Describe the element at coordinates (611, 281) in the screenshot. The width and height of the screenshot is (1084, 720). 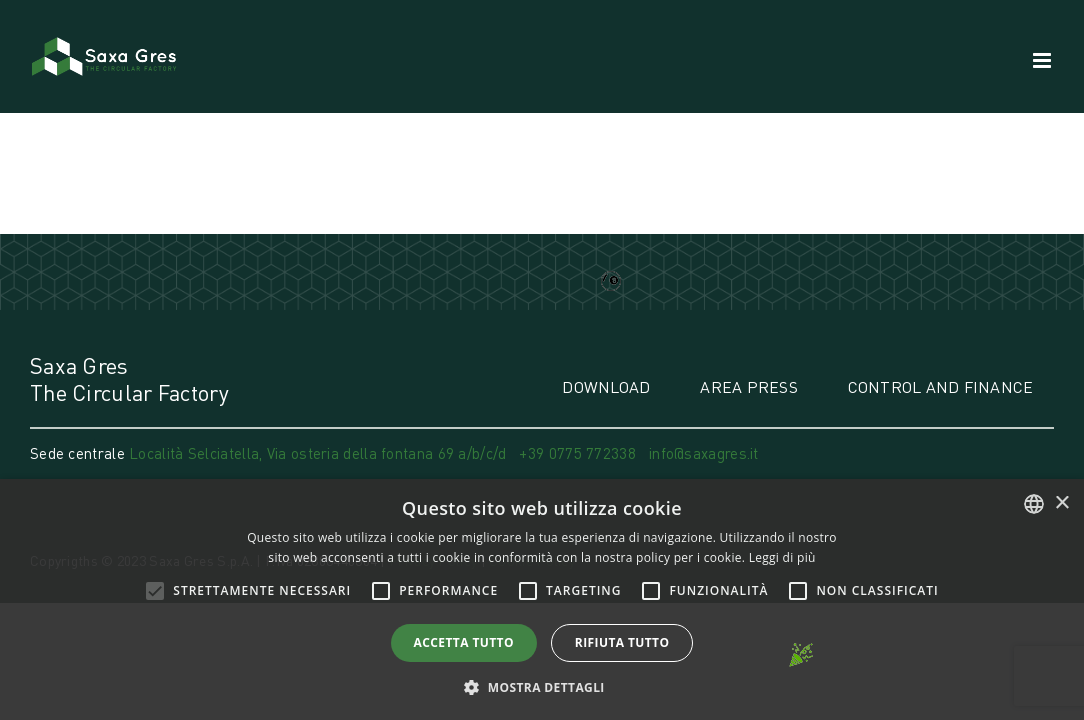
I see `play billiards or pool game` at that location.